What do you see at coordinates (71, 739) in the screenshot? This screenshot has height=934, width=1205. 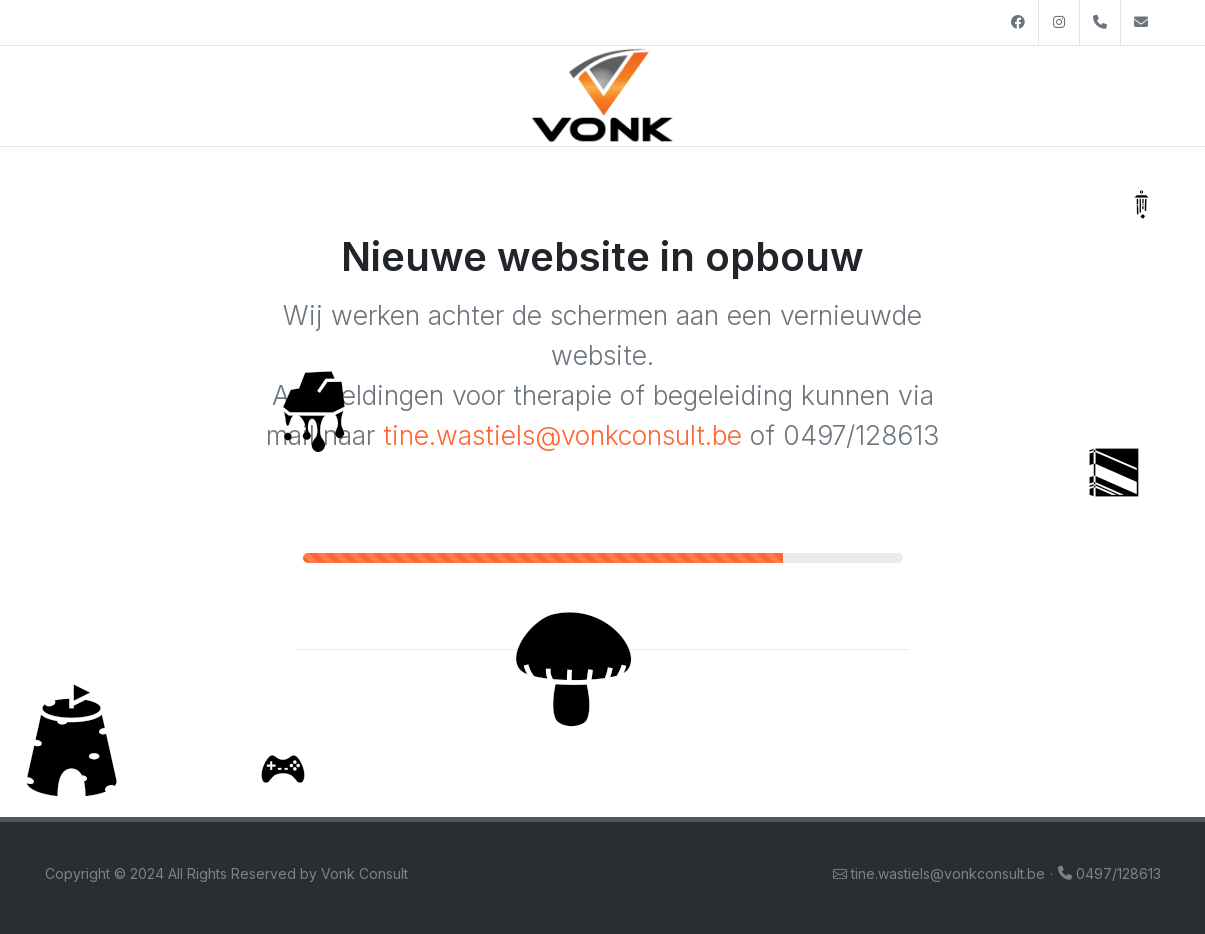 I see `access beach or sandbox game mode` at bounding box center [71, 739].